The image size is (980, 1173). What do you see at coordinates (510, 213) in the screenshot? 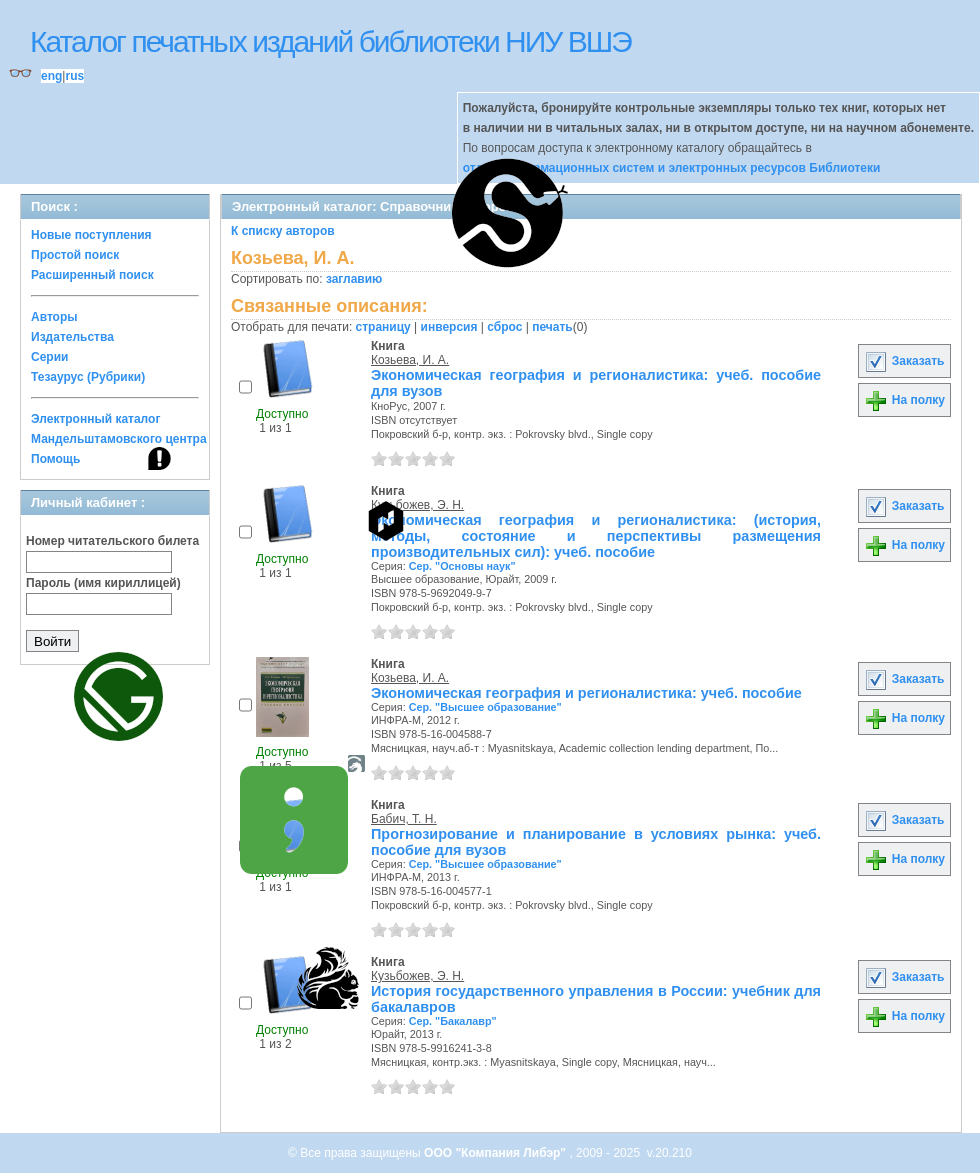
I see `scipy python library logo` at bounding box center [510, 213].